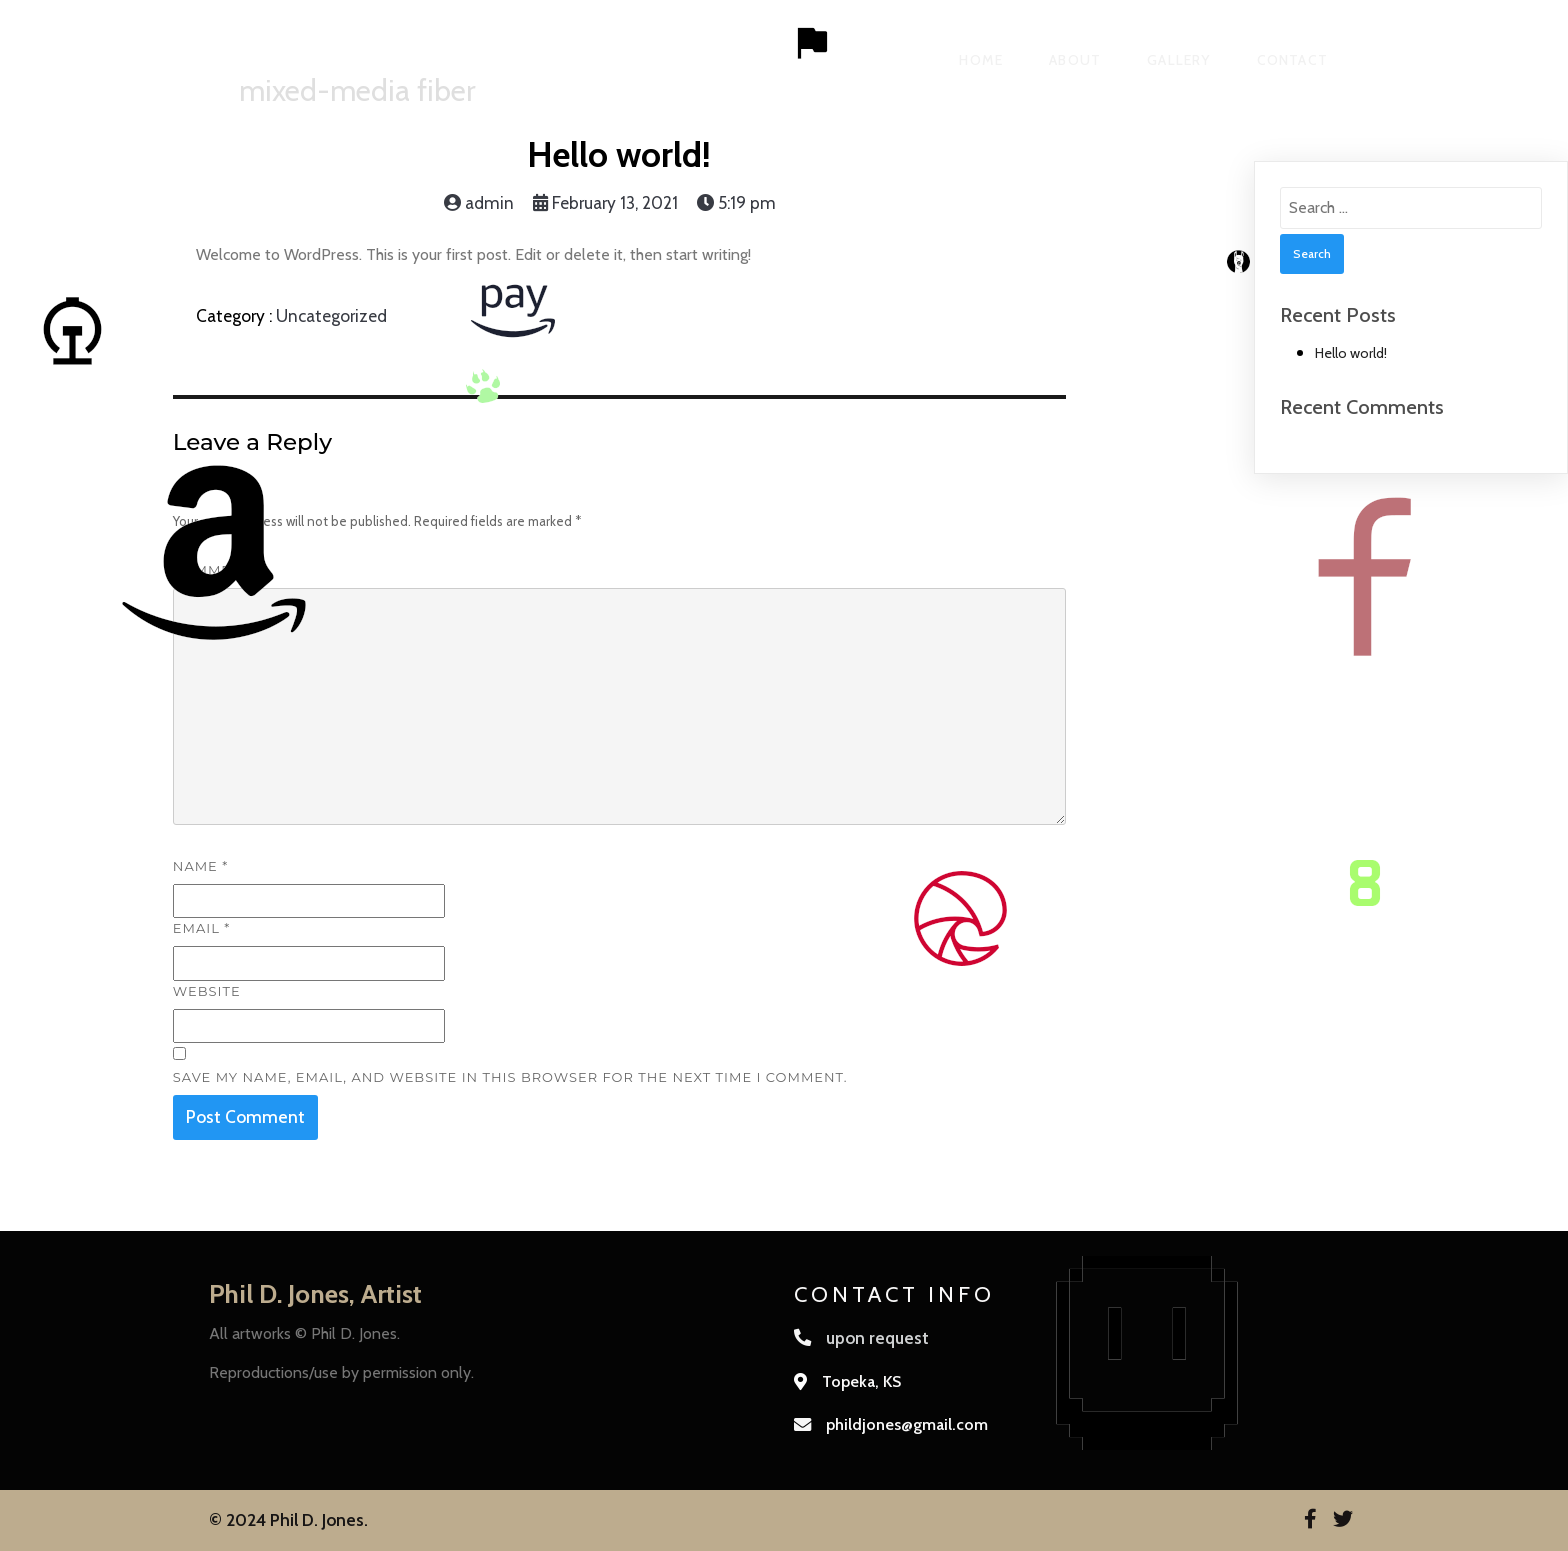  I want to click on open Facebook app, so click(1362, 585).